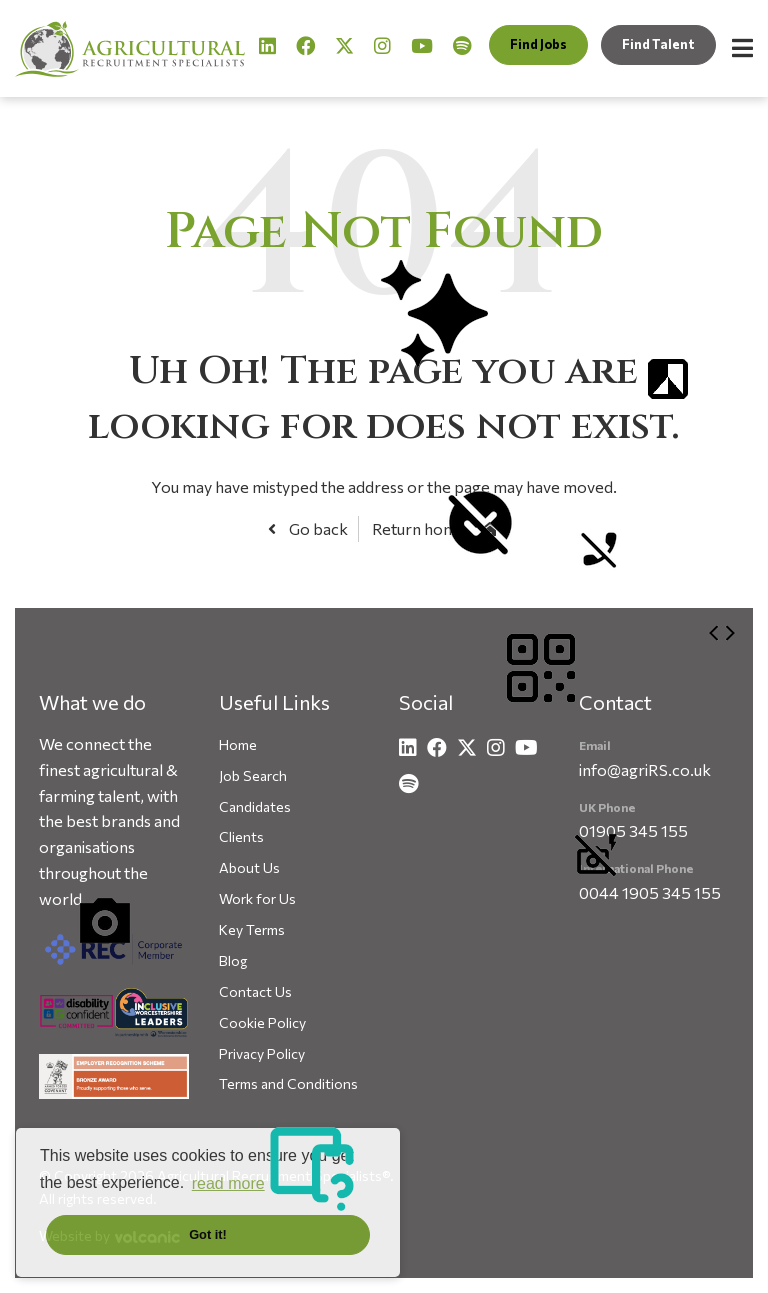 Image resolution: width=768 pixels, height=1293 pixels. Describe the element at coordinates (722, 633) in the screenshot. I see `view or edit source code` at that location.